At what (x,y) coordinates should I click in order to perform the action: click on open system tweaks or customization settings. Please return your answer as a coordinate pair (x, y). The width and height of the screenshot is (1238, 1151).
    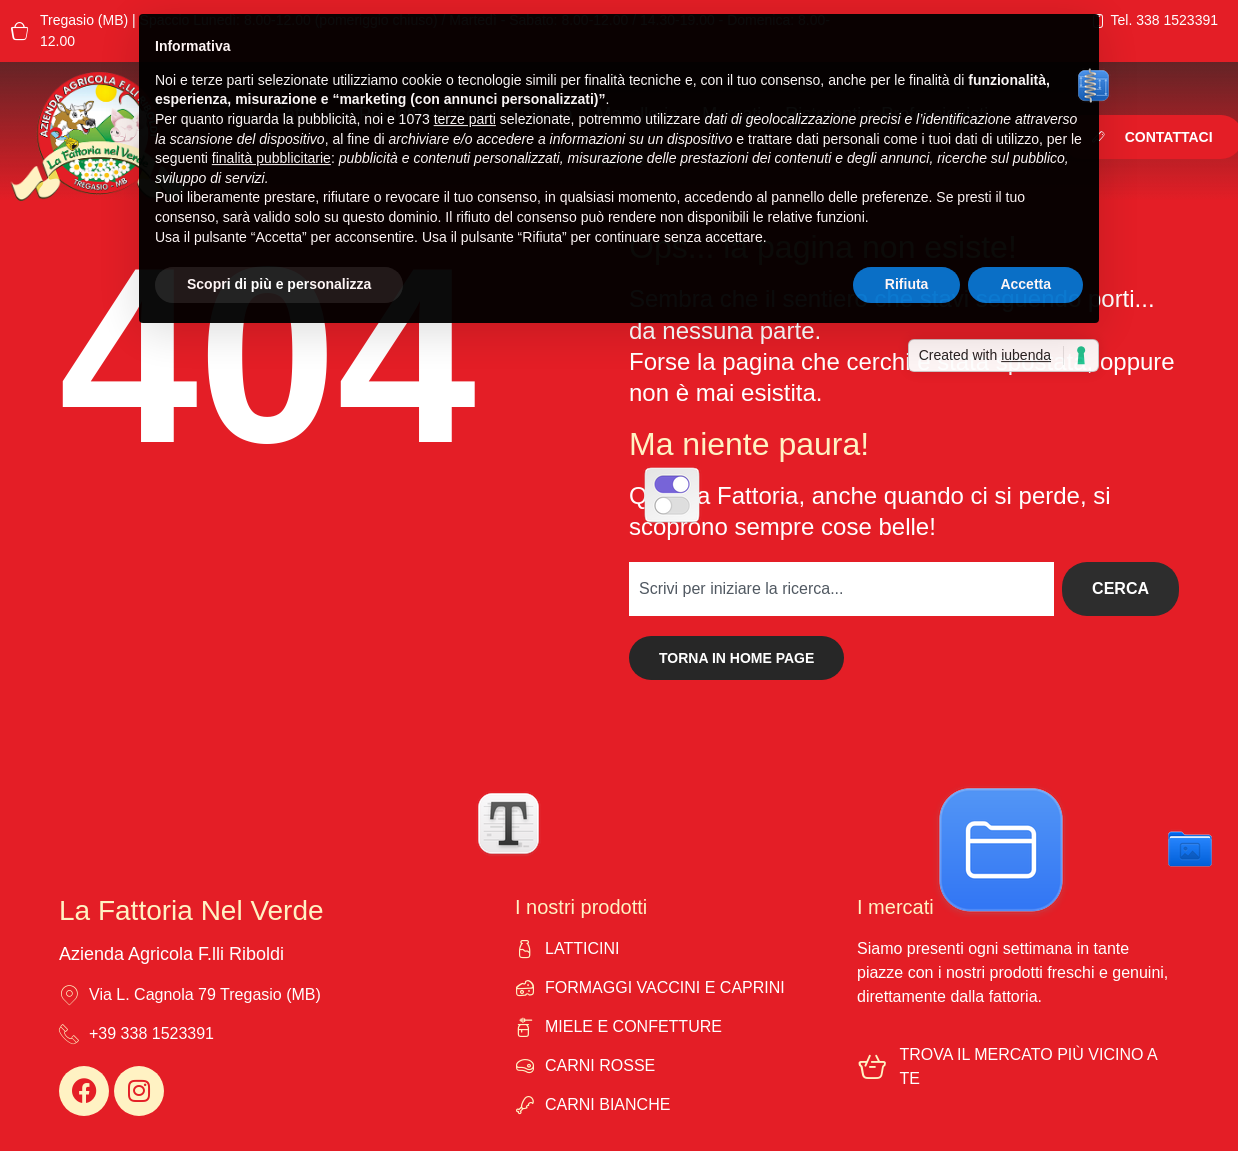
    Looking at the image, I should click on (672, 495).